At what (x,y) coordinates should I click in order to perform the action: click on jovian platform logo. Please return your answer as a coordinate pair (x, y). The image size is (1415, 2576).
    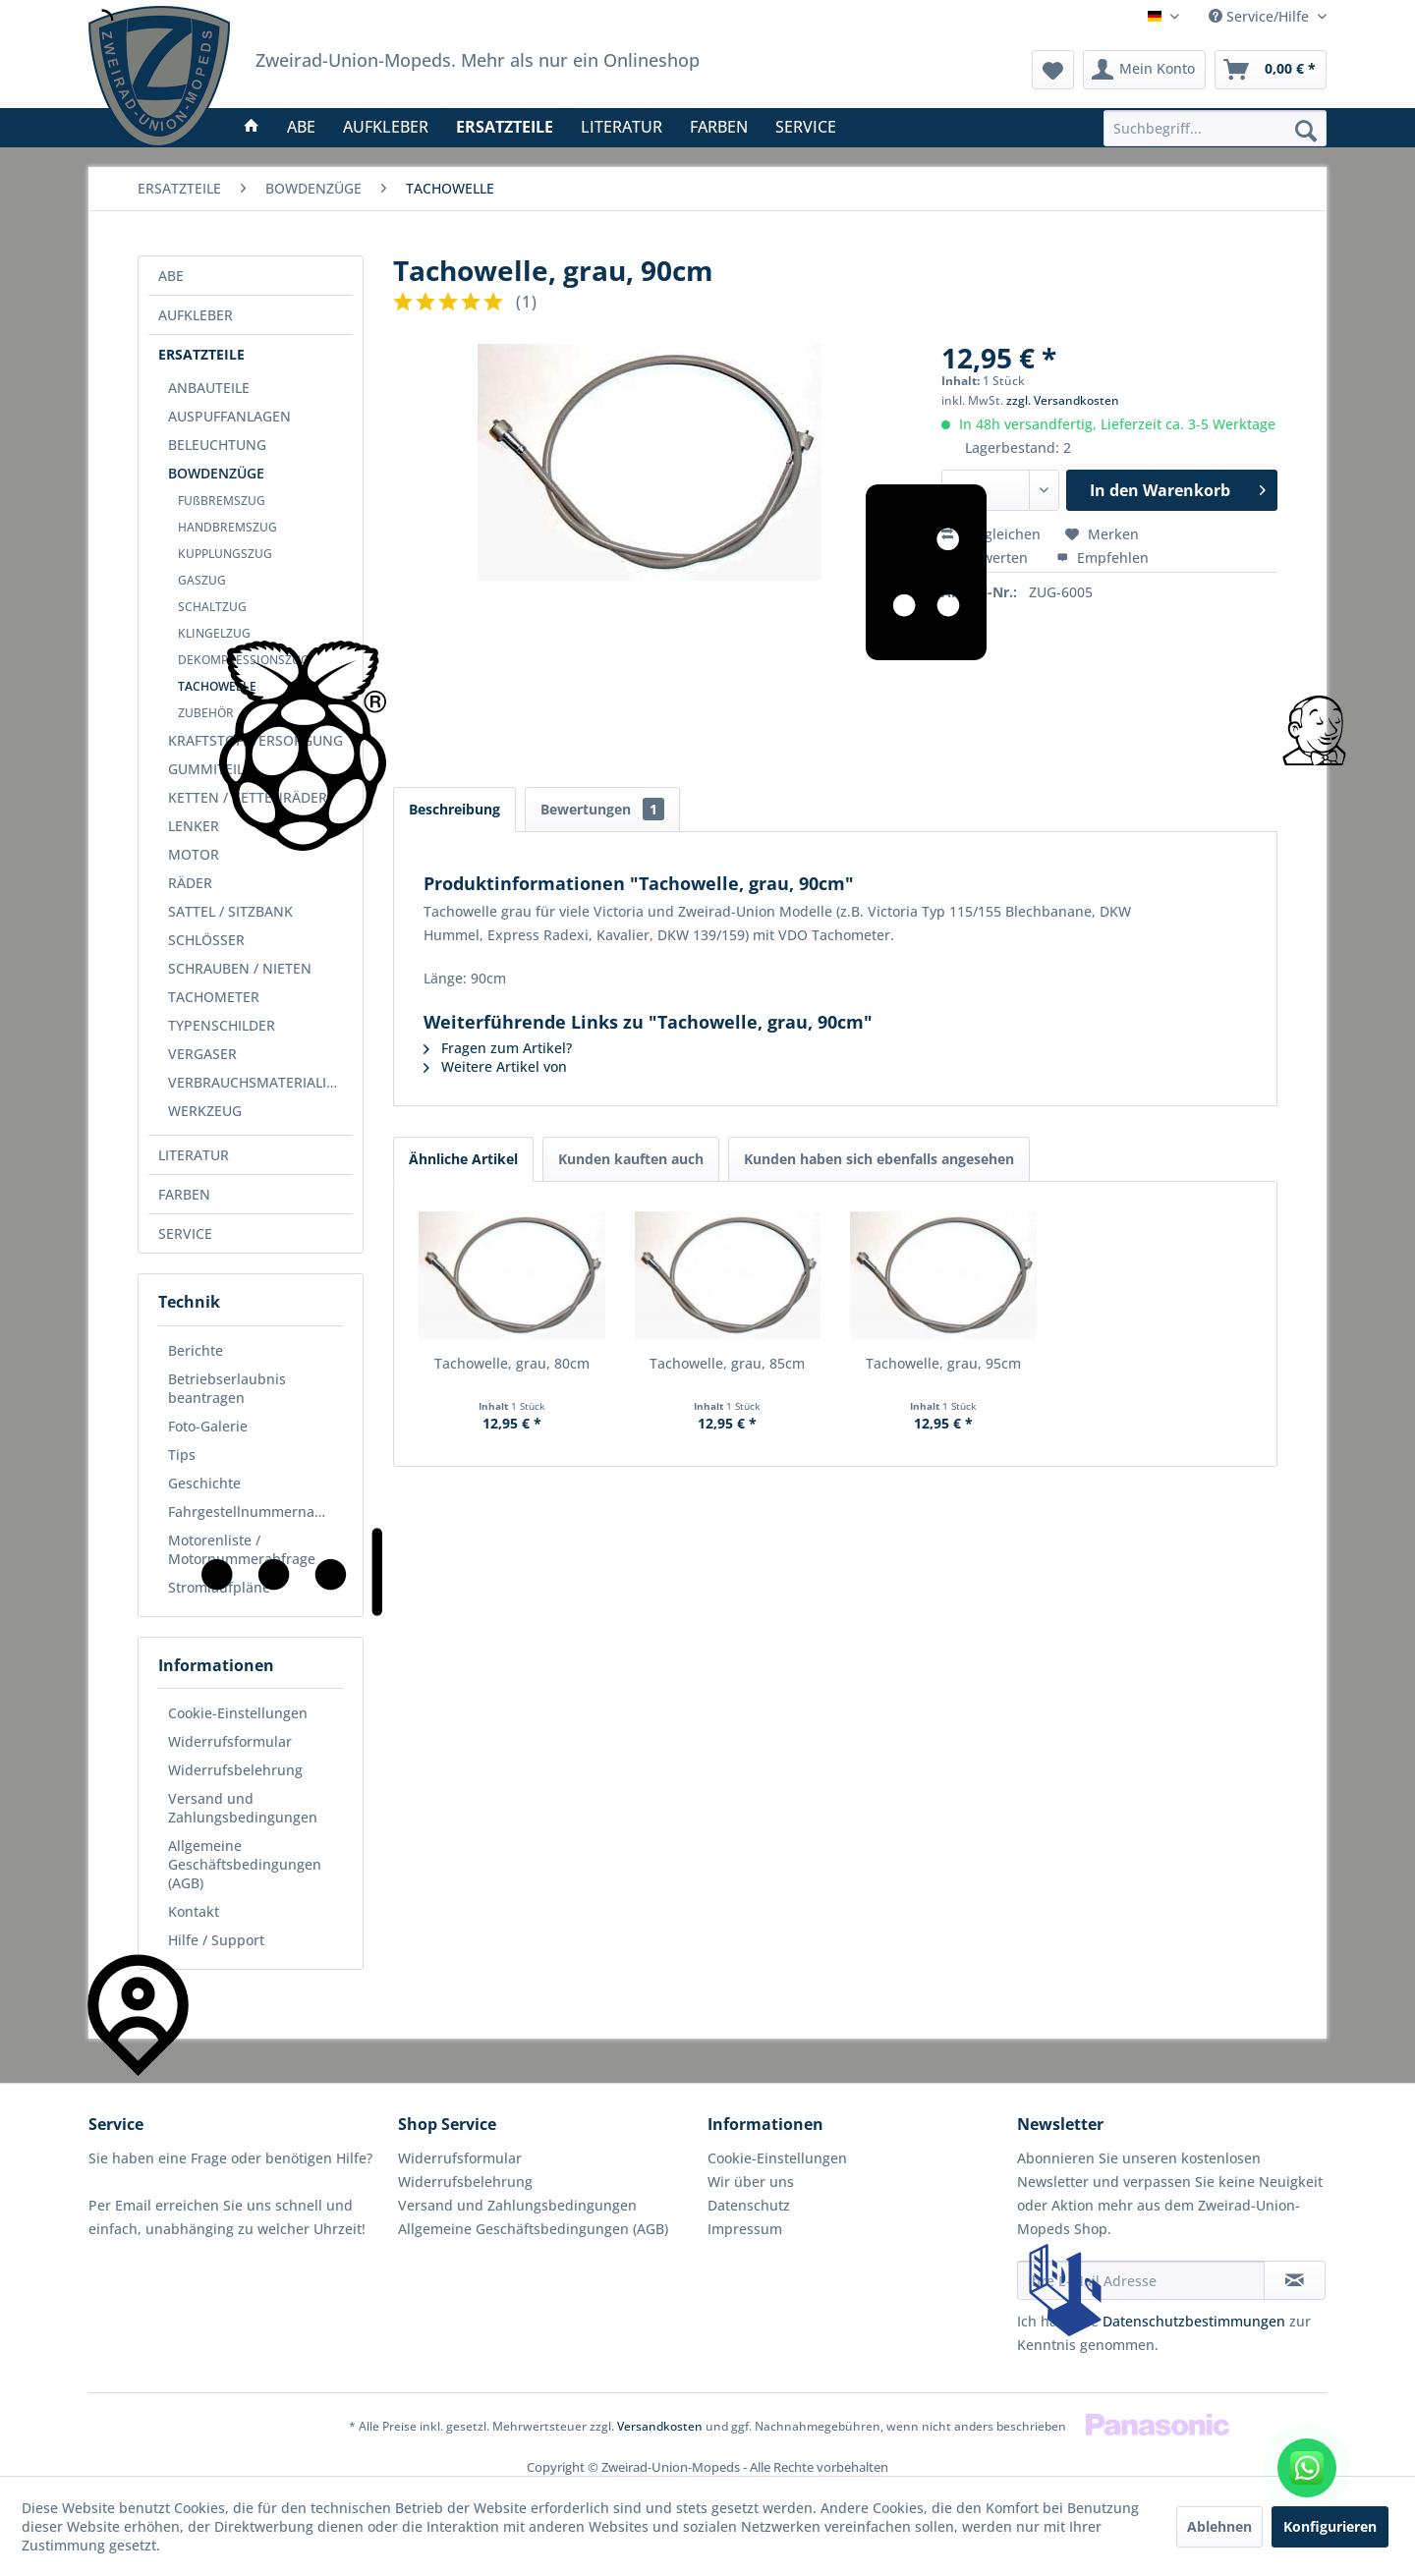
    Looking at the image, I should click on (926, 572).